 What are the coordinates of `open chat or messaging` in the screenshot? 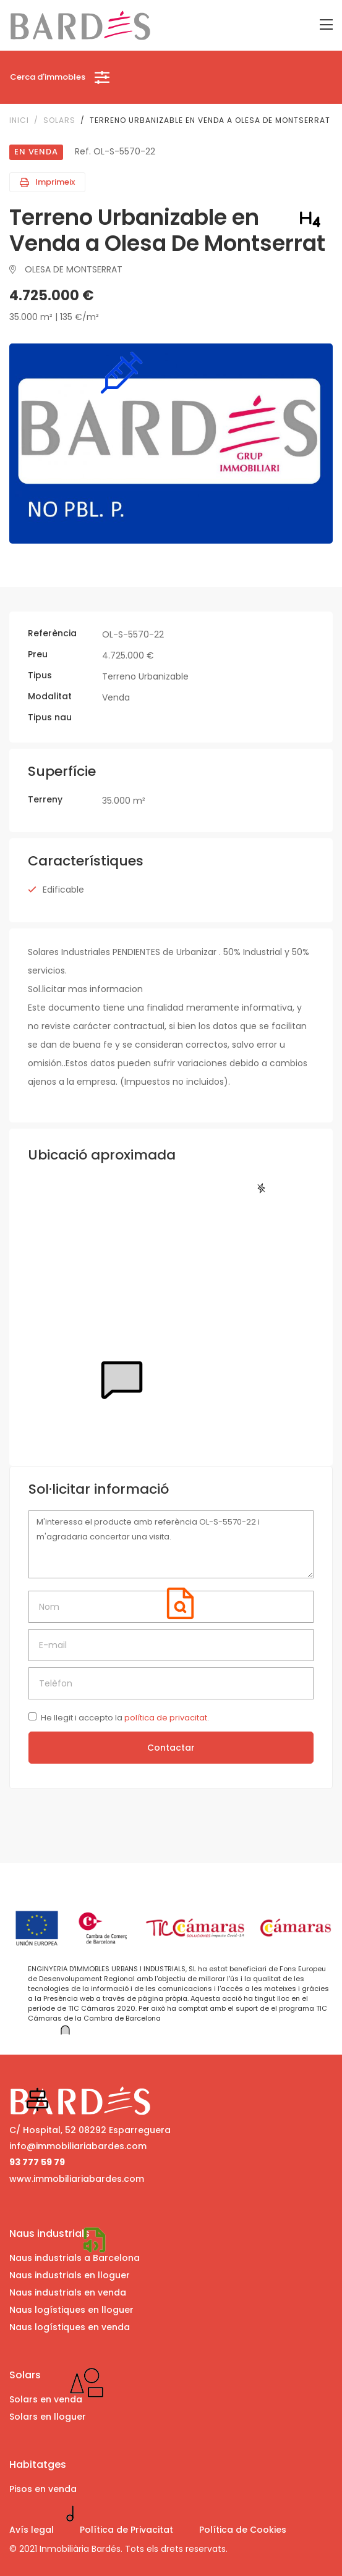 It's located at (122, 1377).